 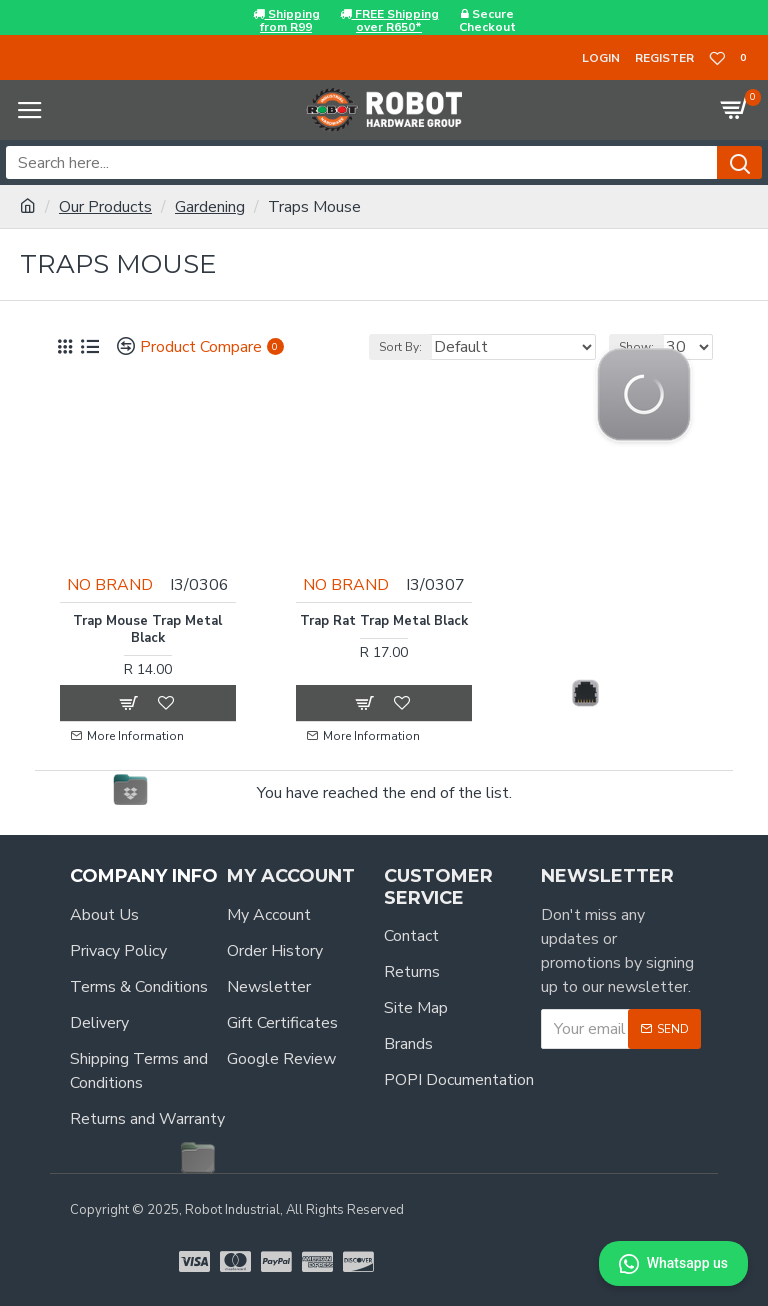 I want to click on configure DSL network connection settings, so click(x=585, y=693).